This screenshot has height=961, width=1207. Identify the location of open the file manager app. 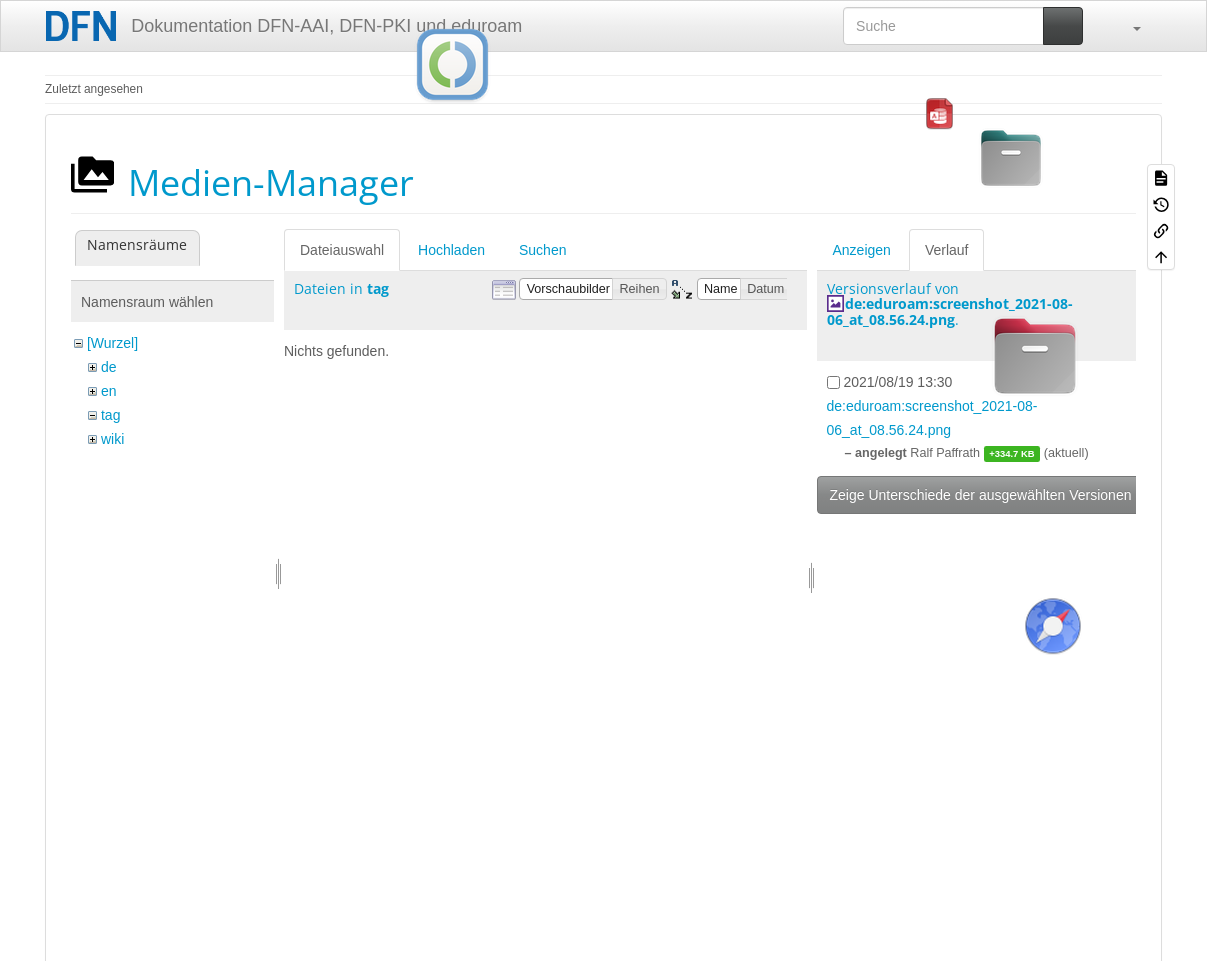
(1011, 158).